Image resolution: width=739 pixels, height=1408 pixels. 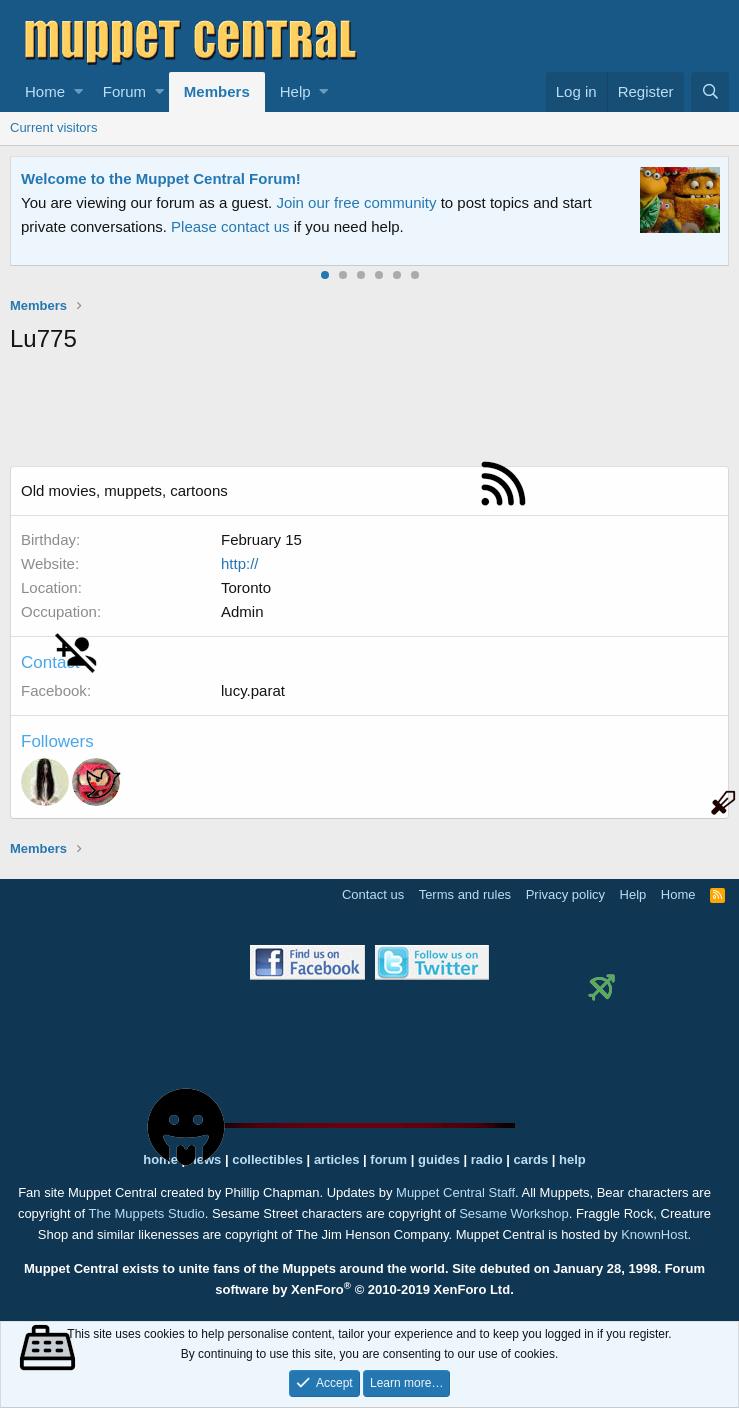 What do you see at coordinates (601, 987) in the screenshot?
I see `archery or bow-and-arrow feature` at bounding box center [601, 987].